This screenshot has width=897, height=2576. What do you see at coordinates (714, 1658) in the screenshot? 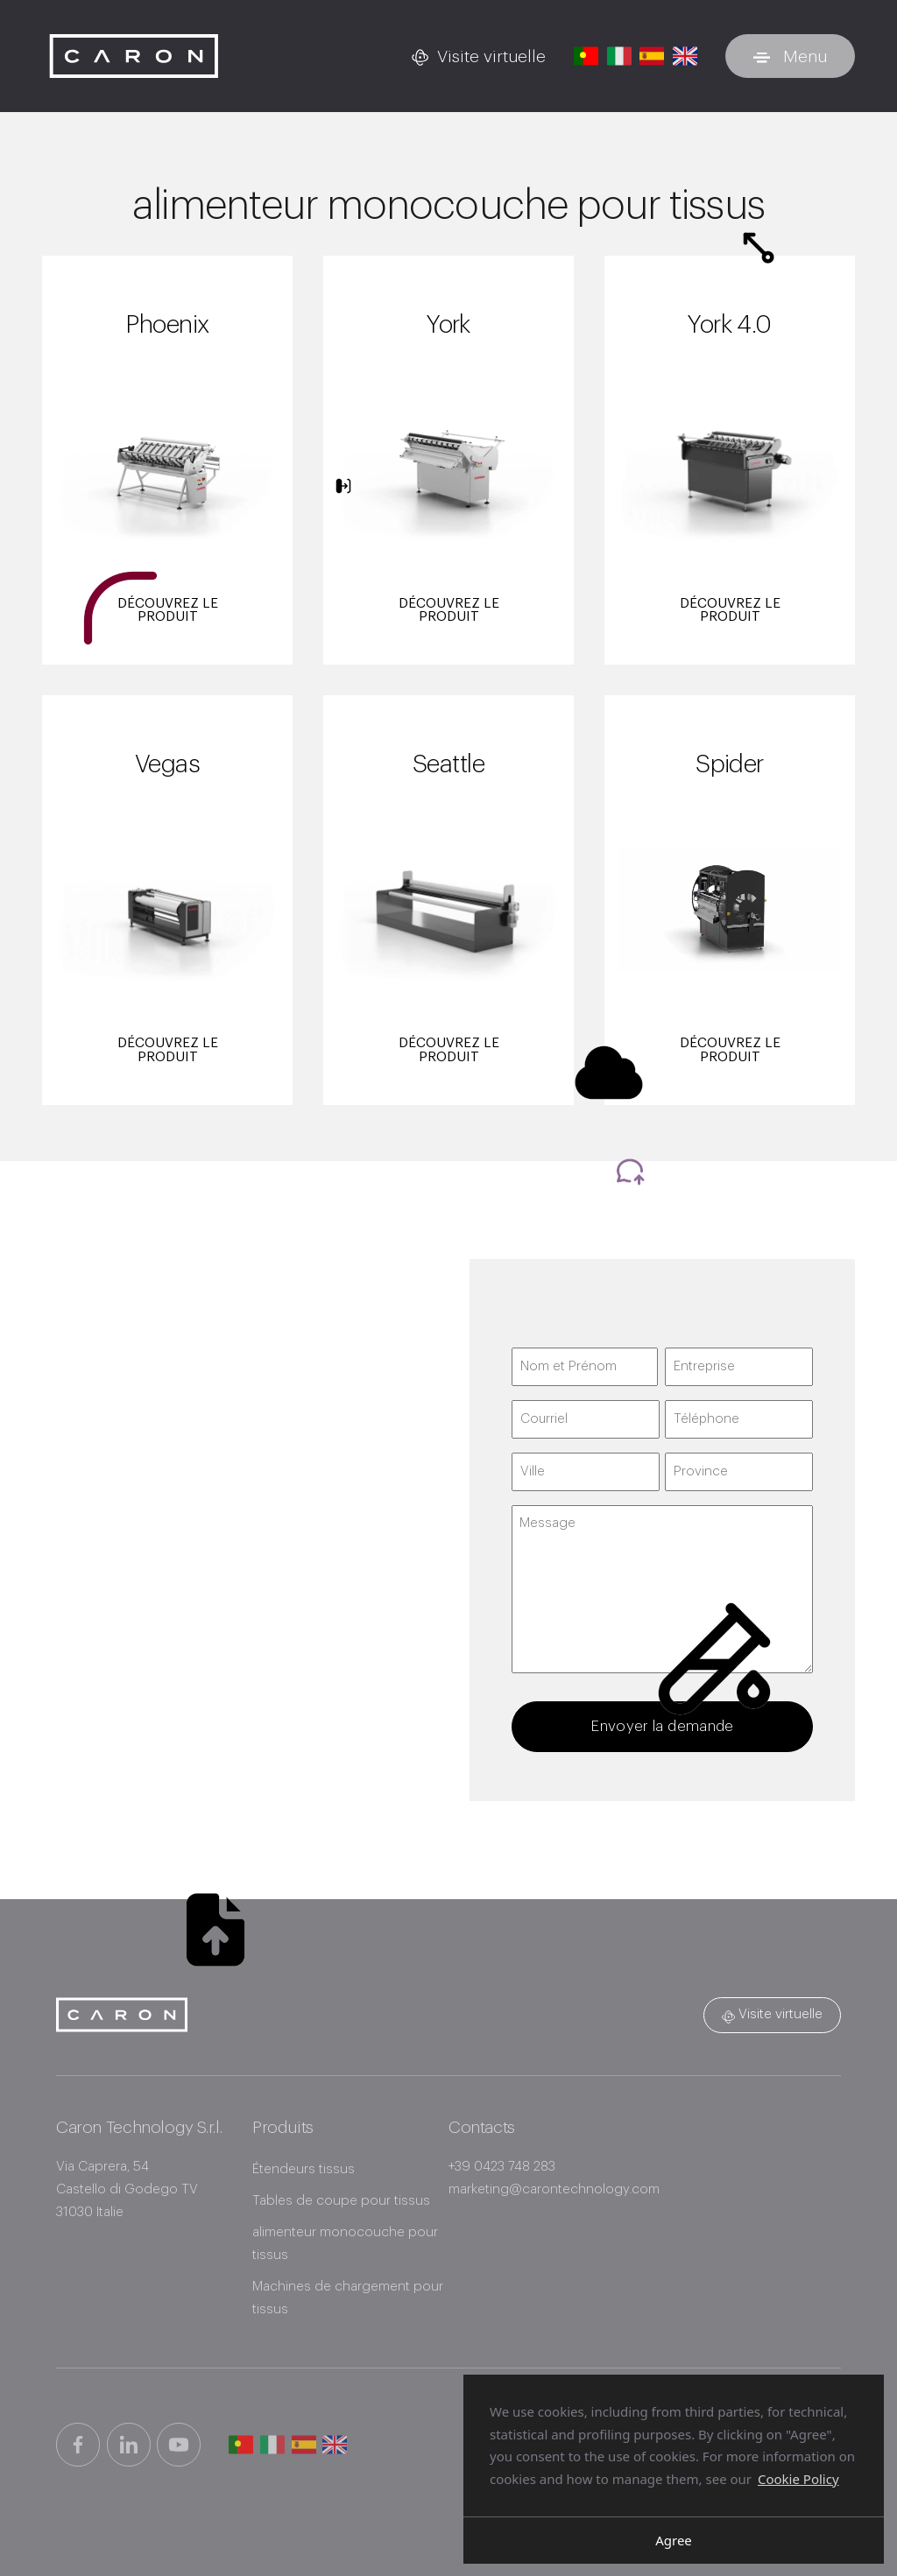
I see `run a test or experiment` at bounding box center [714, 1658].